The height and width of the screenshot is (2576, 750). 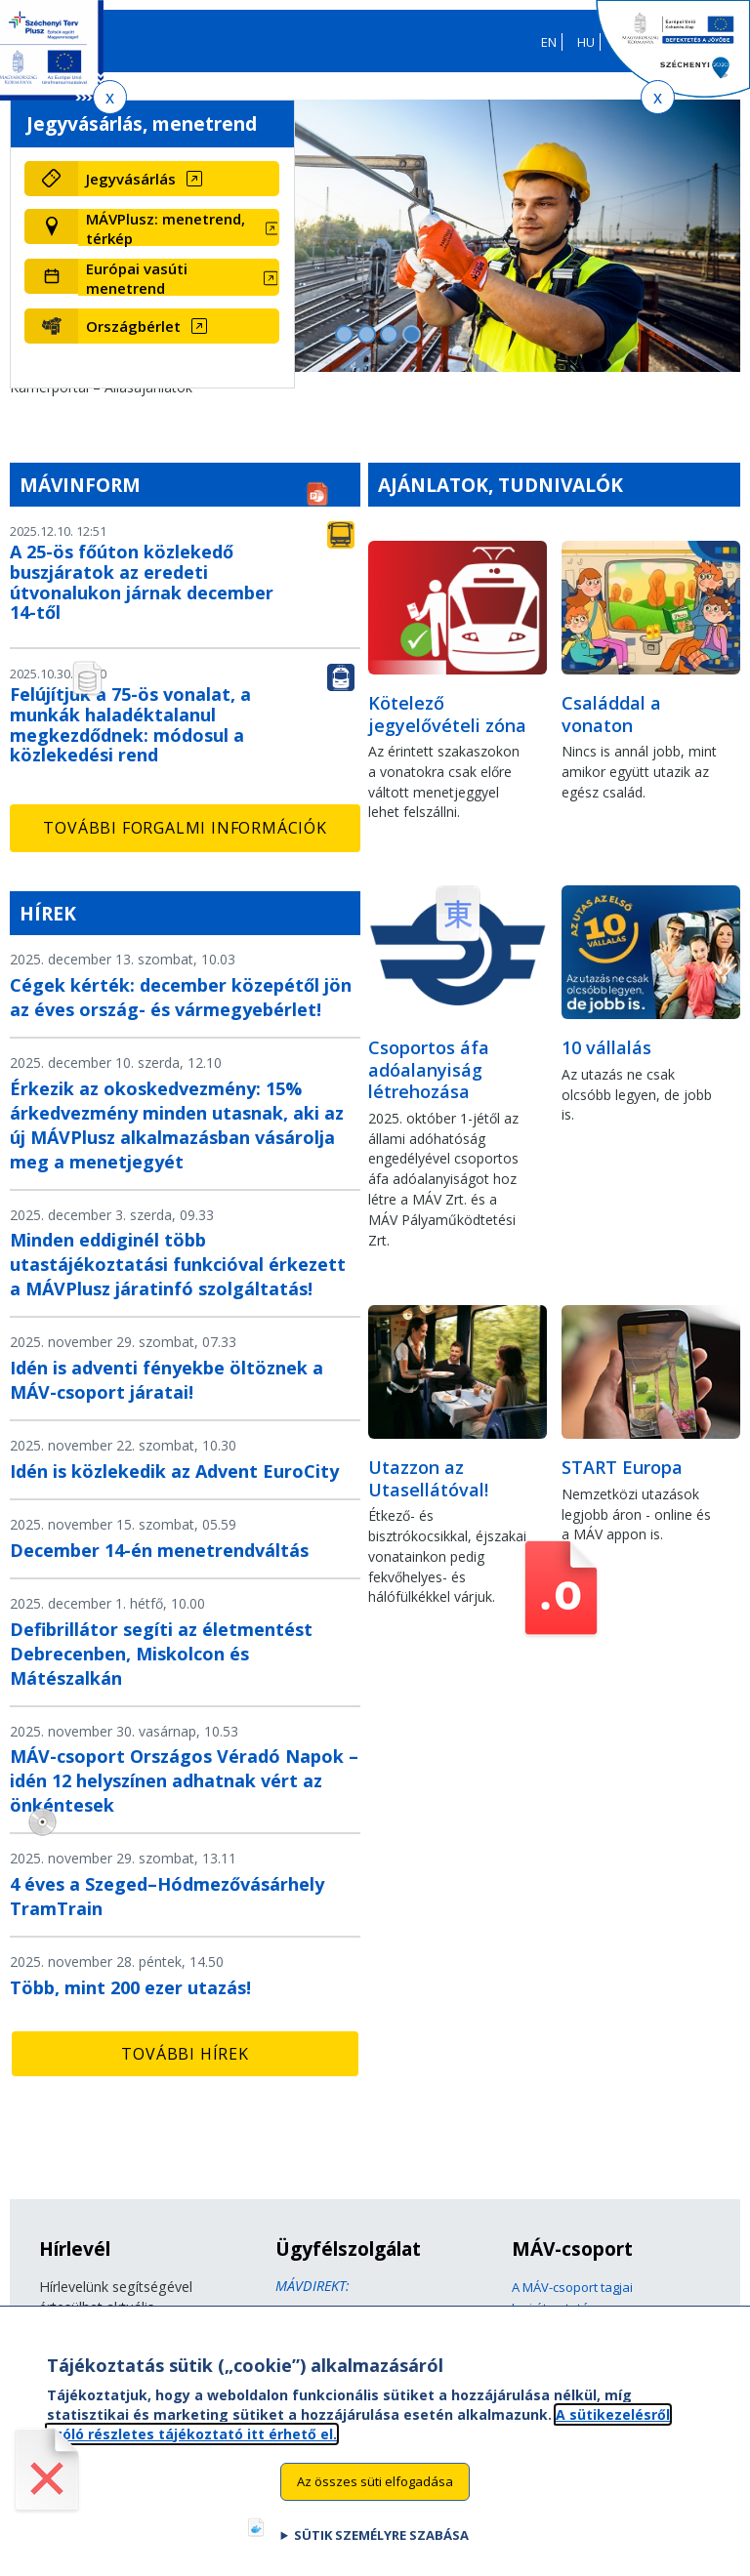 What do you see at coordinates (87, 677) in the screenshot?
I see `sqlite3 database file` at bounding box center [87, 677].